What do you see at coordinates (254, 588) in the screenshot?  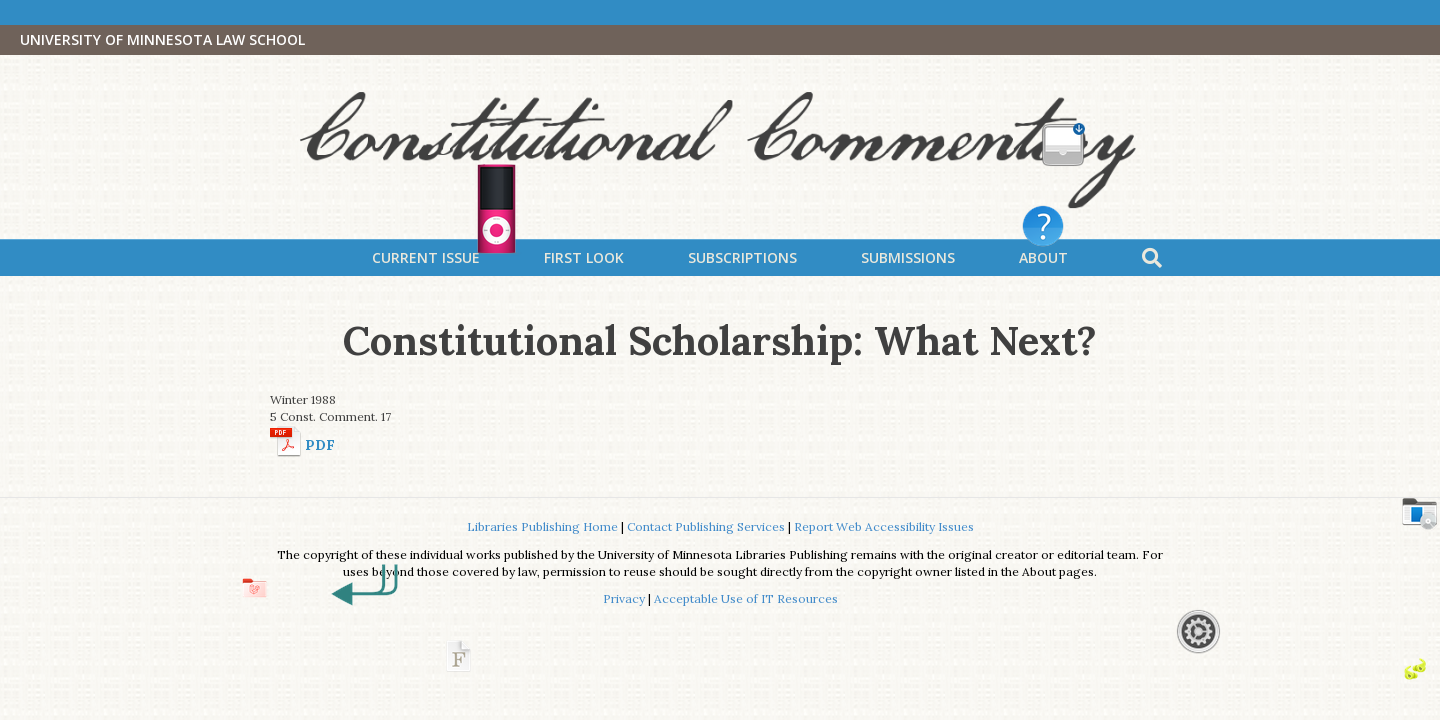 I see `laravel project folder` at bounding box center [254, 588].